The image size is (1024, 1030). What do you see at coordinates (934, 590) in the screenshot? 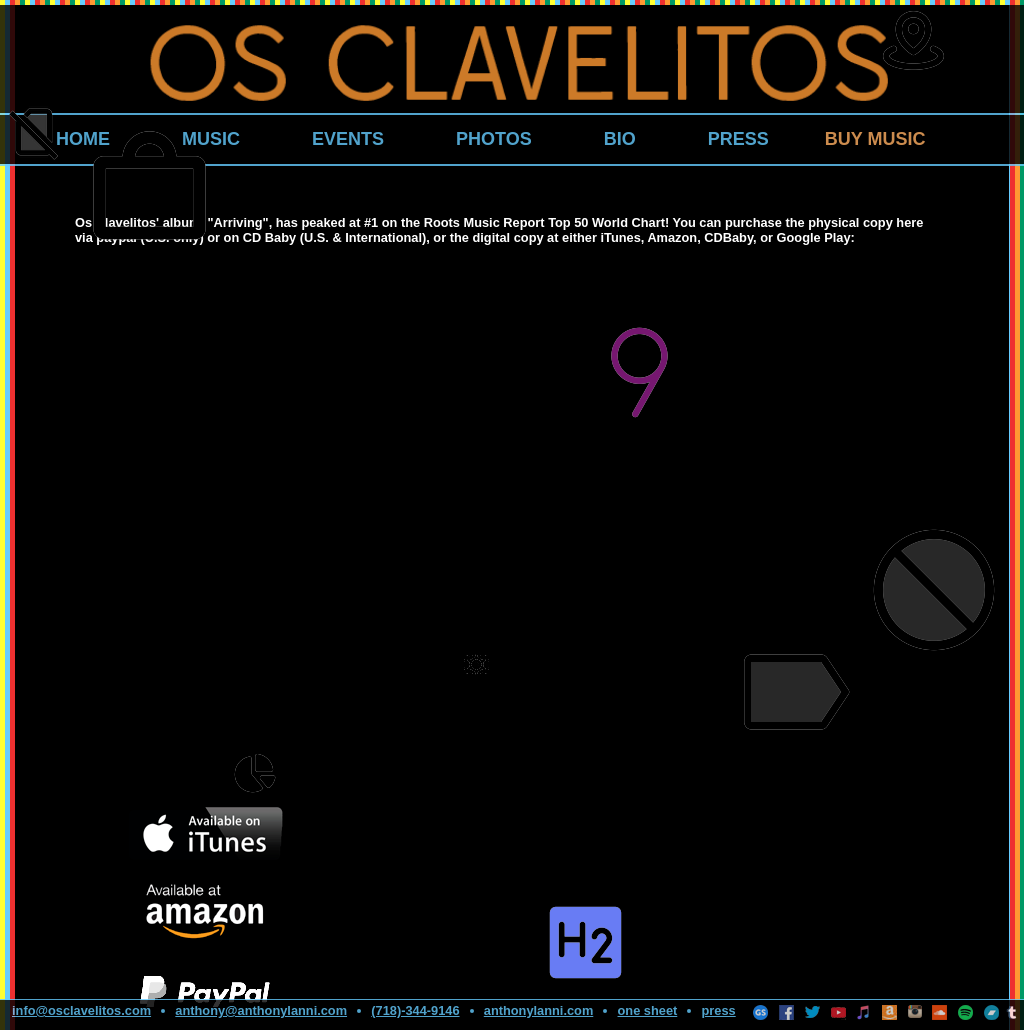
I see `indicates a prohibited or restricted action` at bounding box center [934, 590].